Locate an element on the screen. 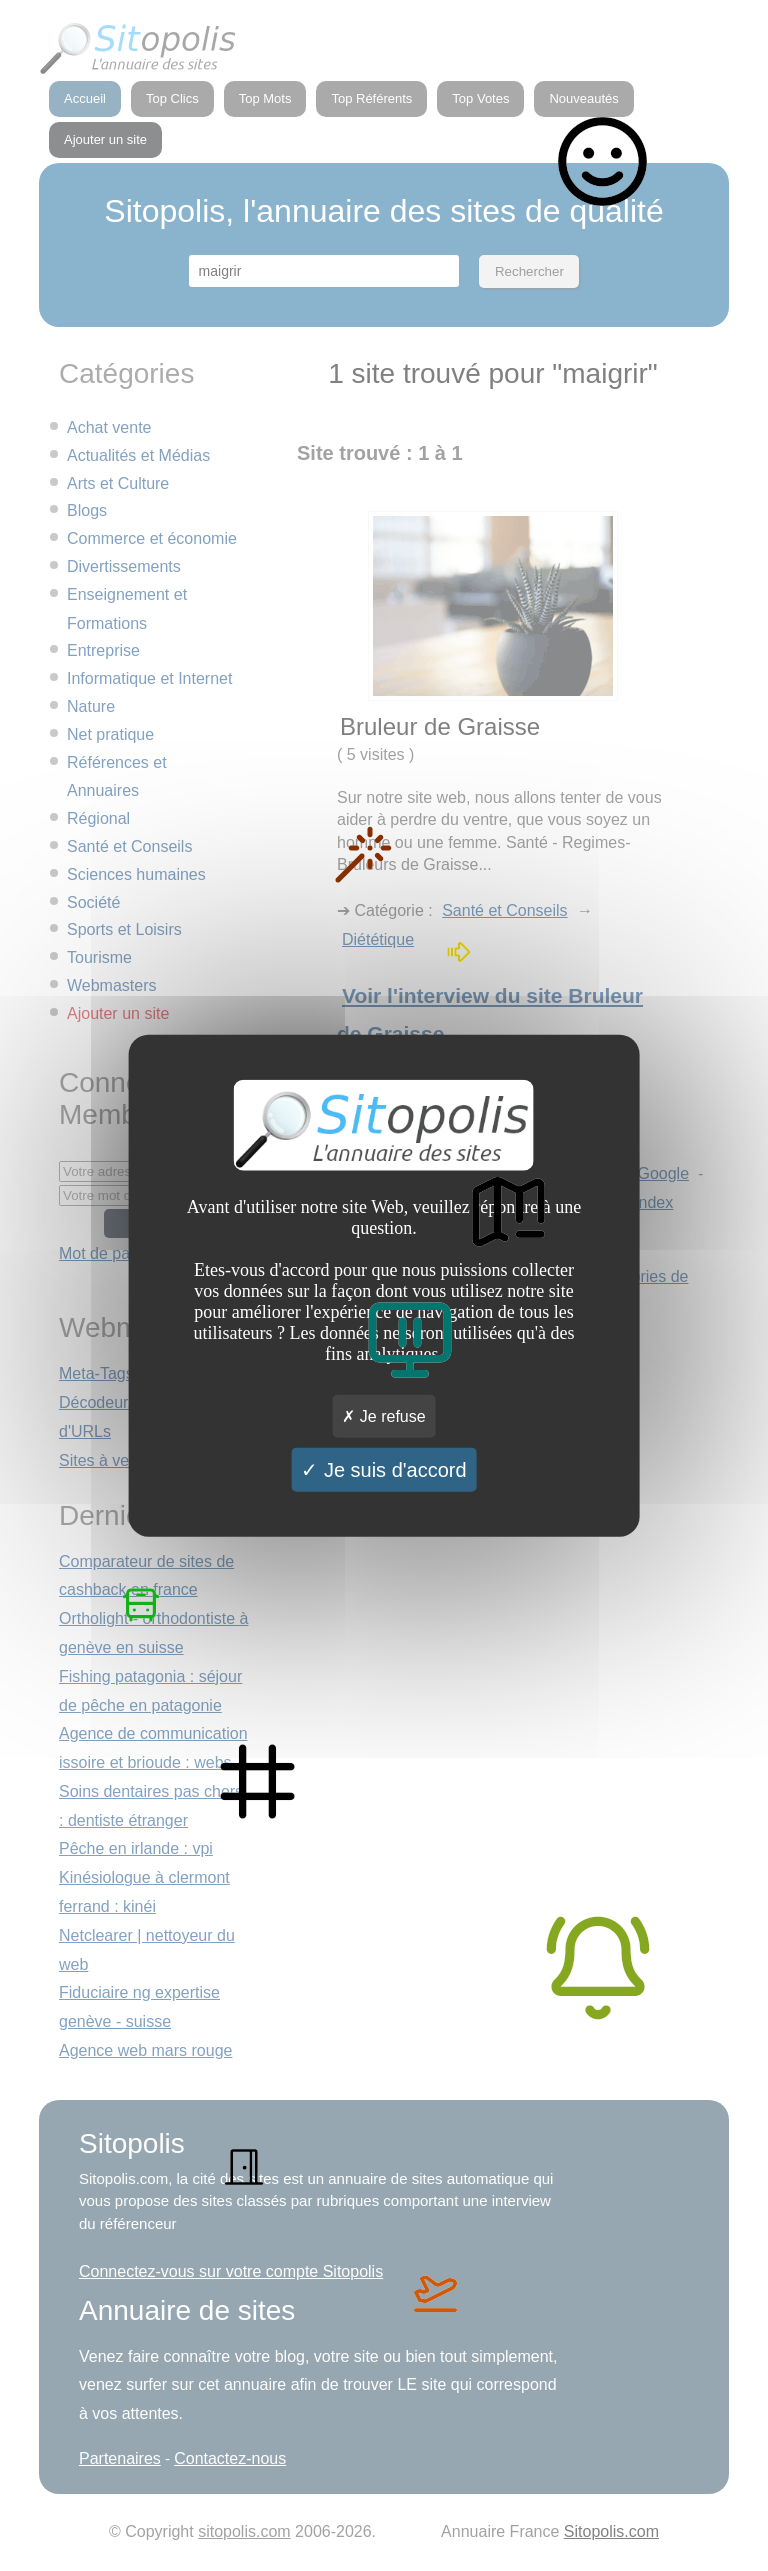 Image resolution: width=768 pixels, height=2571 pixels. skip forward or advance to next item is located at coordinates (459, 952).